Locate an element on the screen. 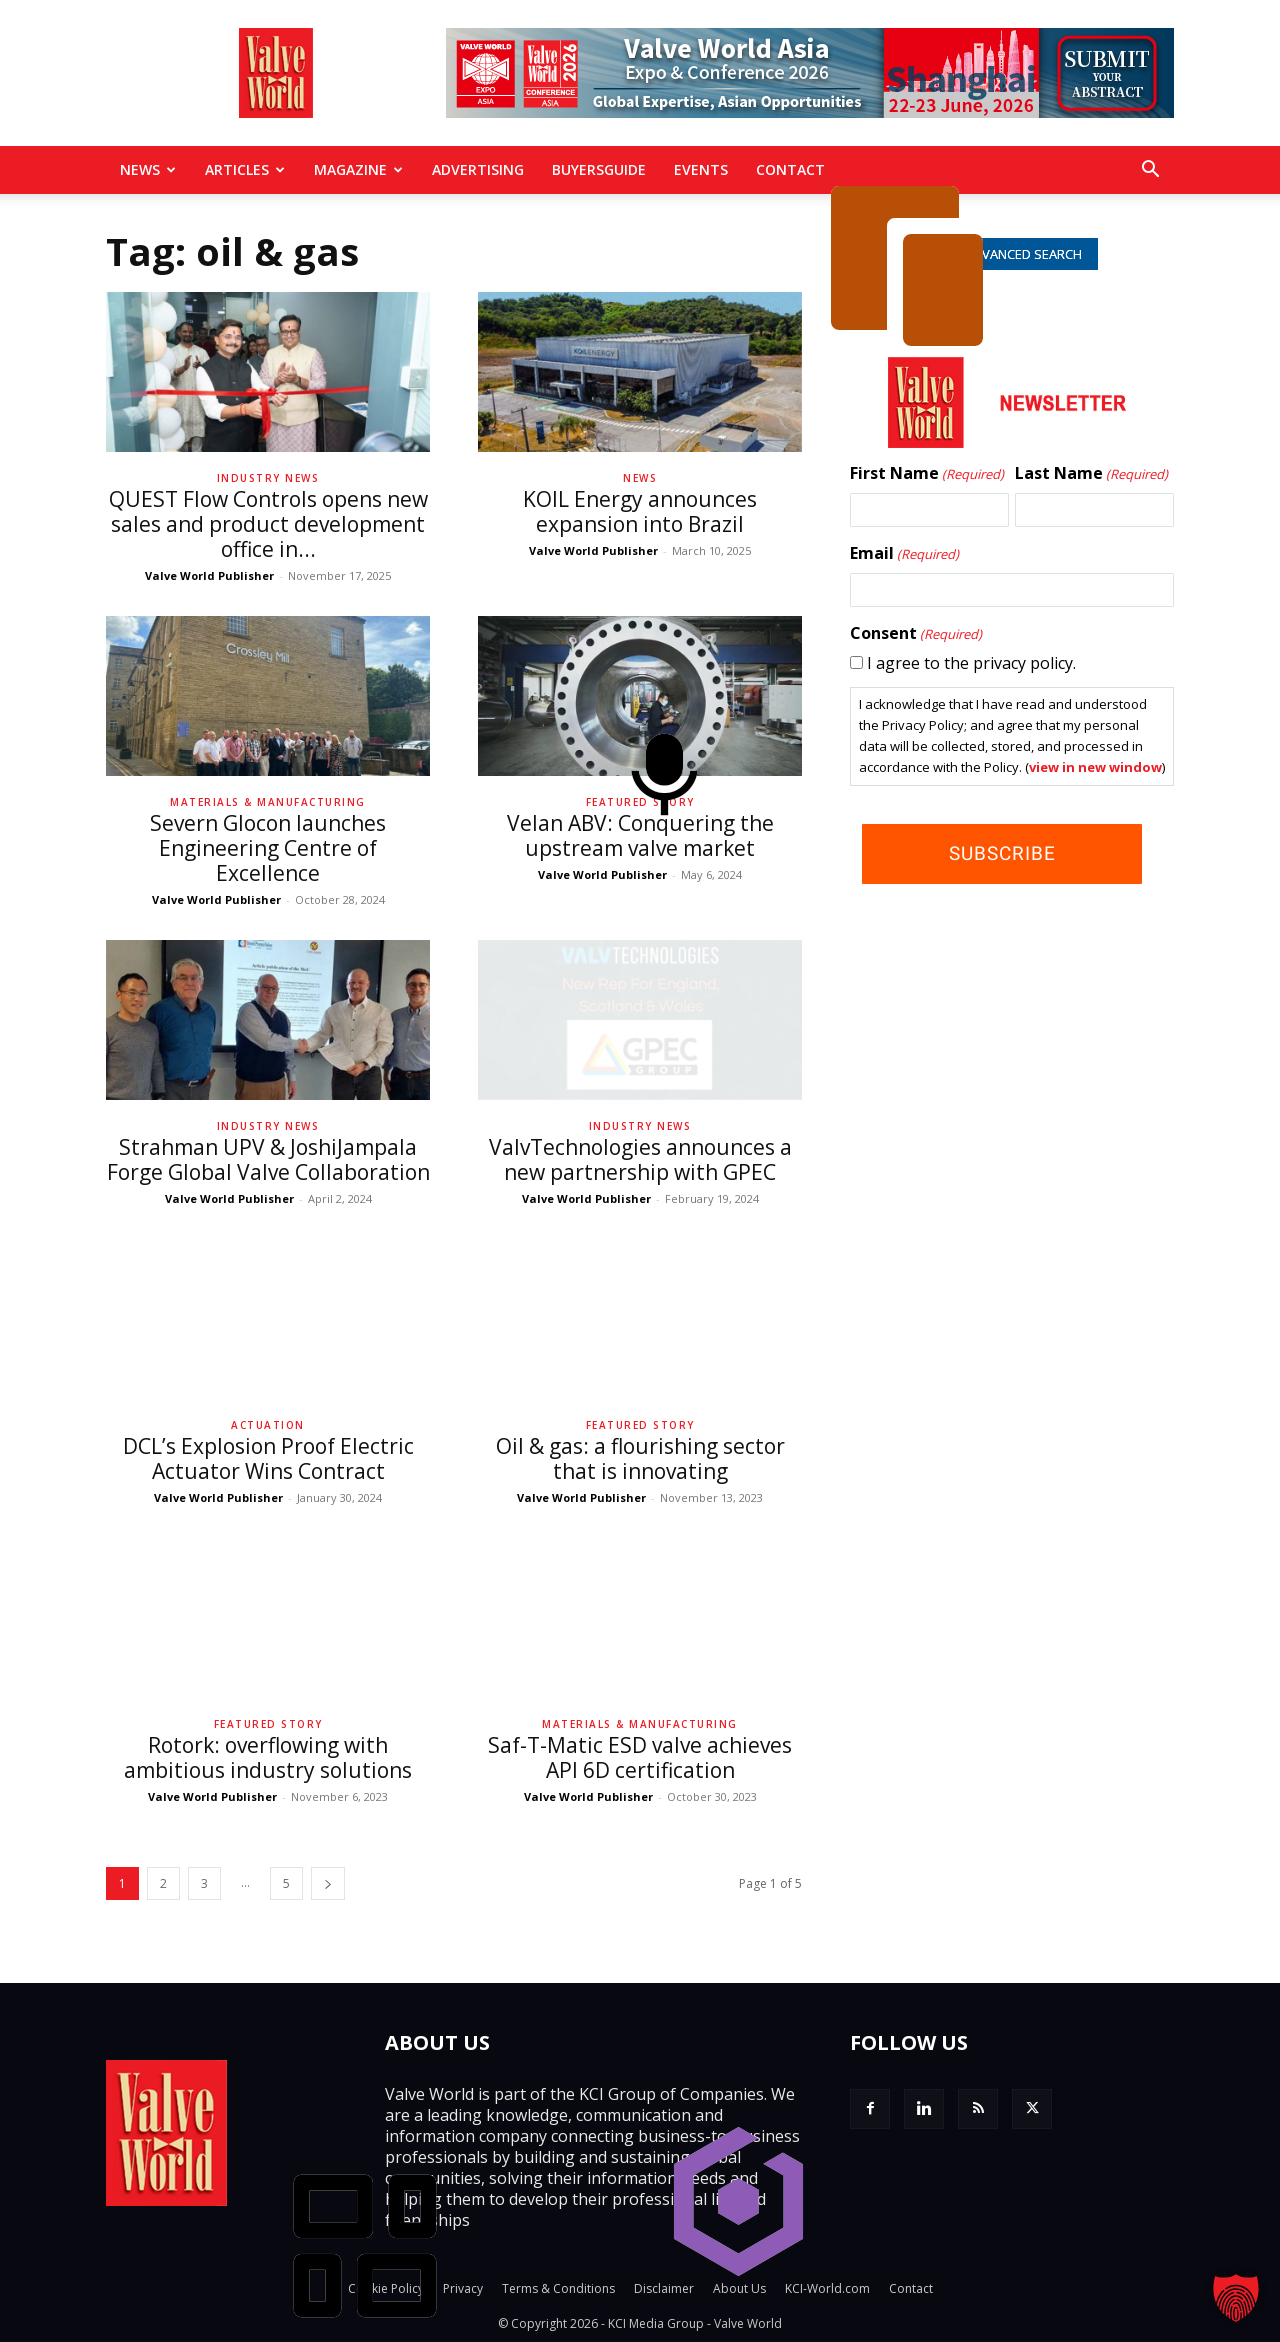 The image size is (1280, 2342). tap to start voice recording is located at coordinates (664, 774).